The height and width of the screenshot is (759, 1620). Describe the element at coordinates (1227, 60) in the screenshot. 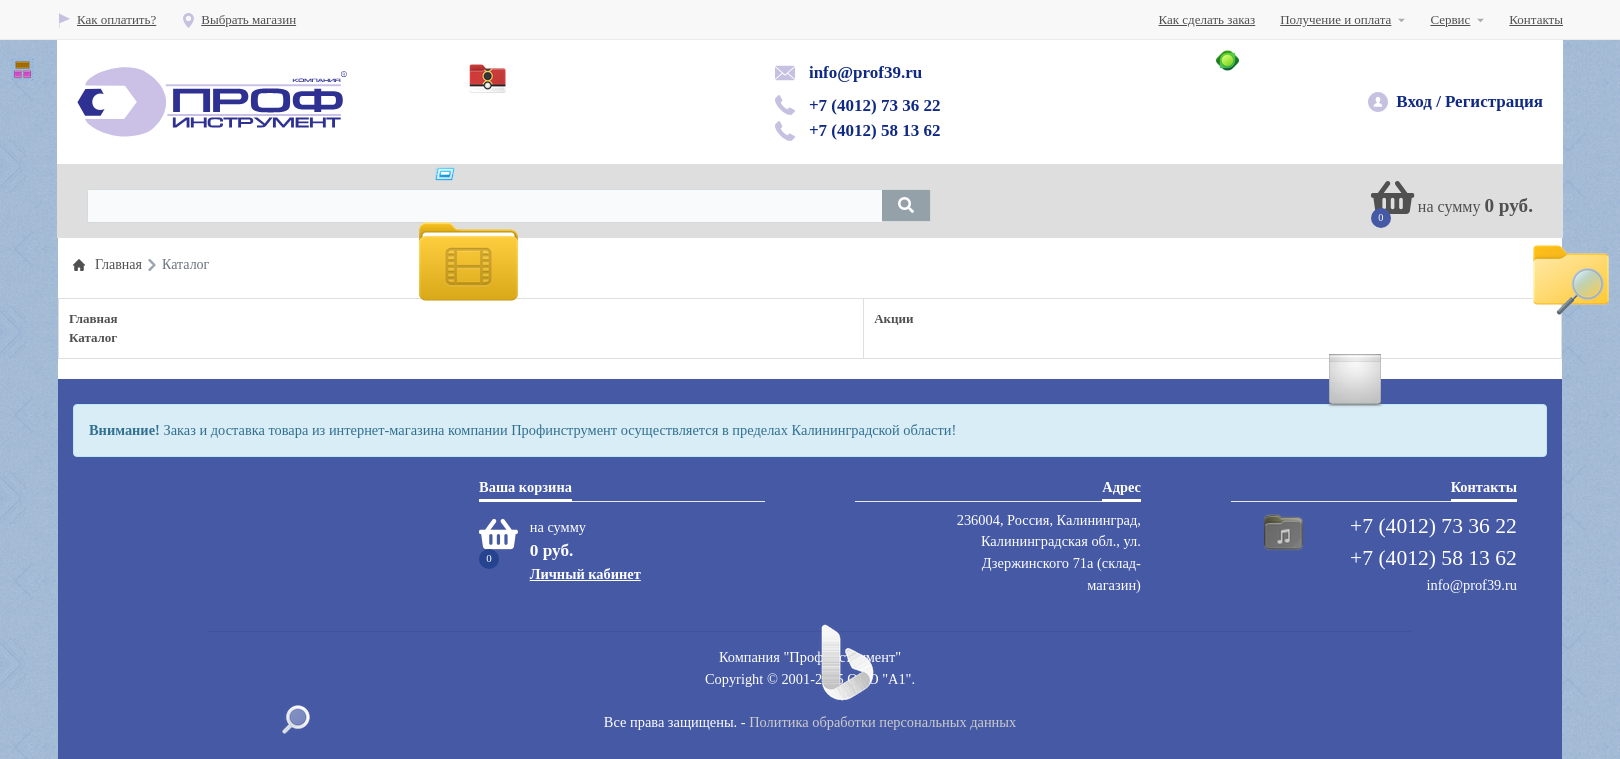

I see `open the recommendations app` at that location.